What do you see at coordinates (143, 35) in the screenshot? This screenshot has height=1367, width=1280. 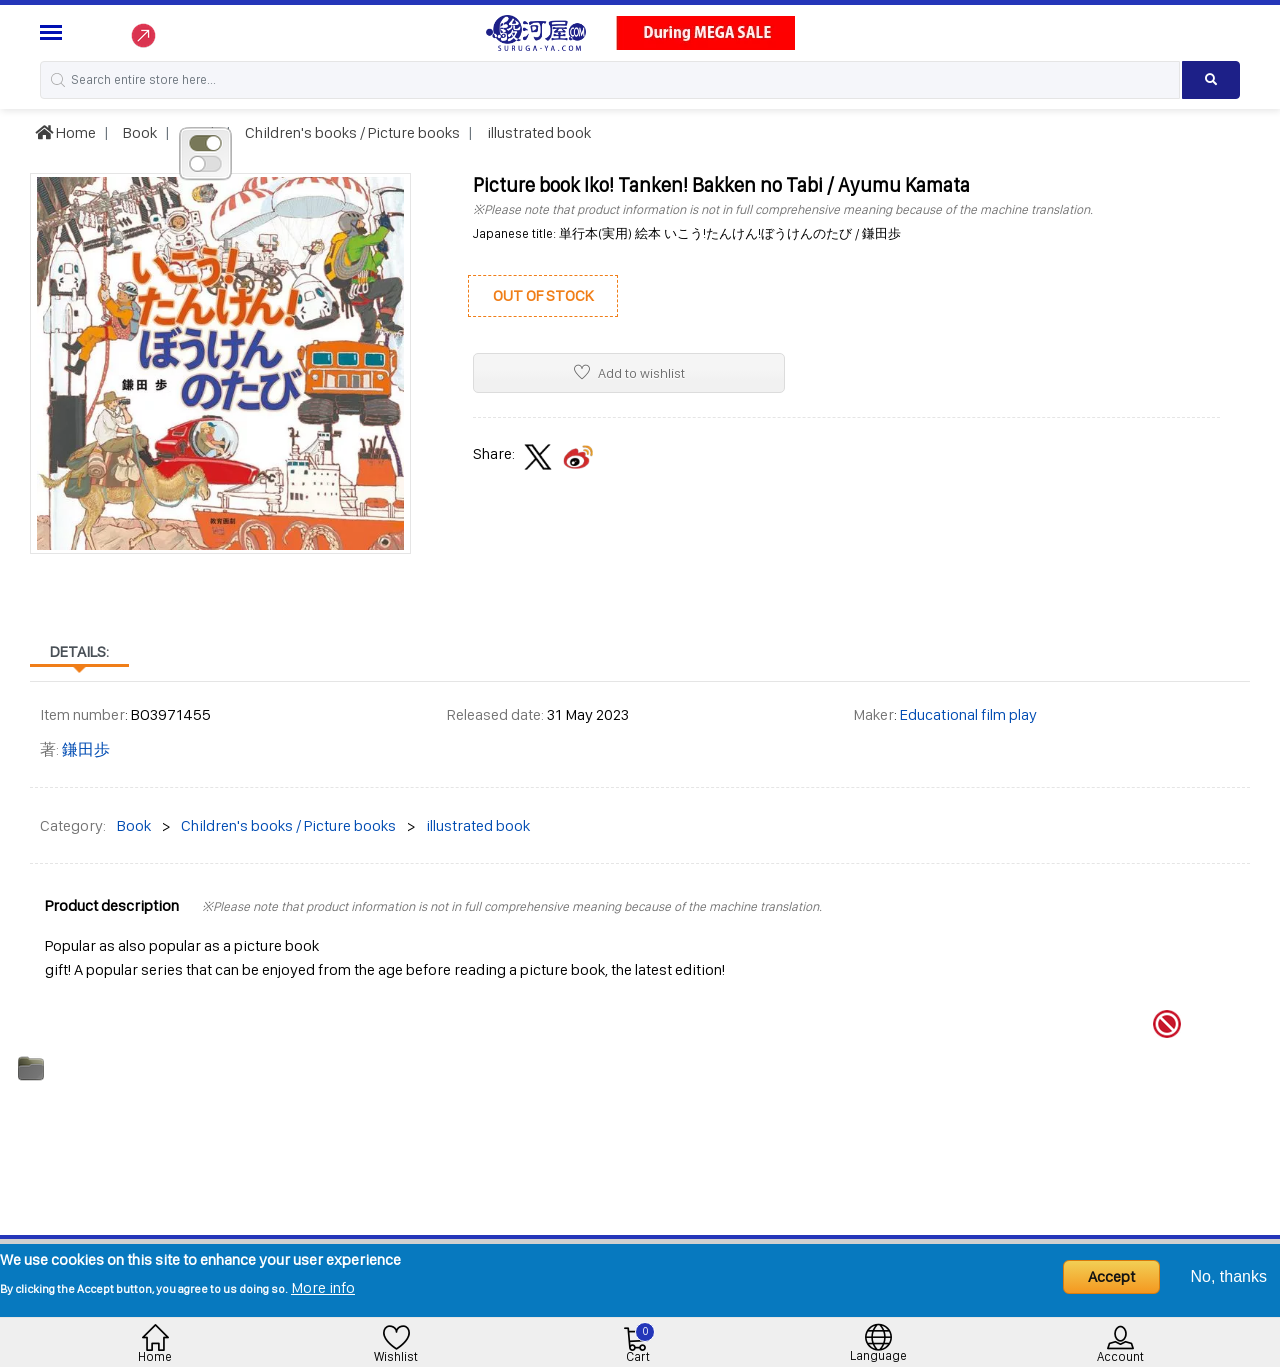 I see `indicates a symbolic link or shortcut to another file` at bounding box center [143, 35].